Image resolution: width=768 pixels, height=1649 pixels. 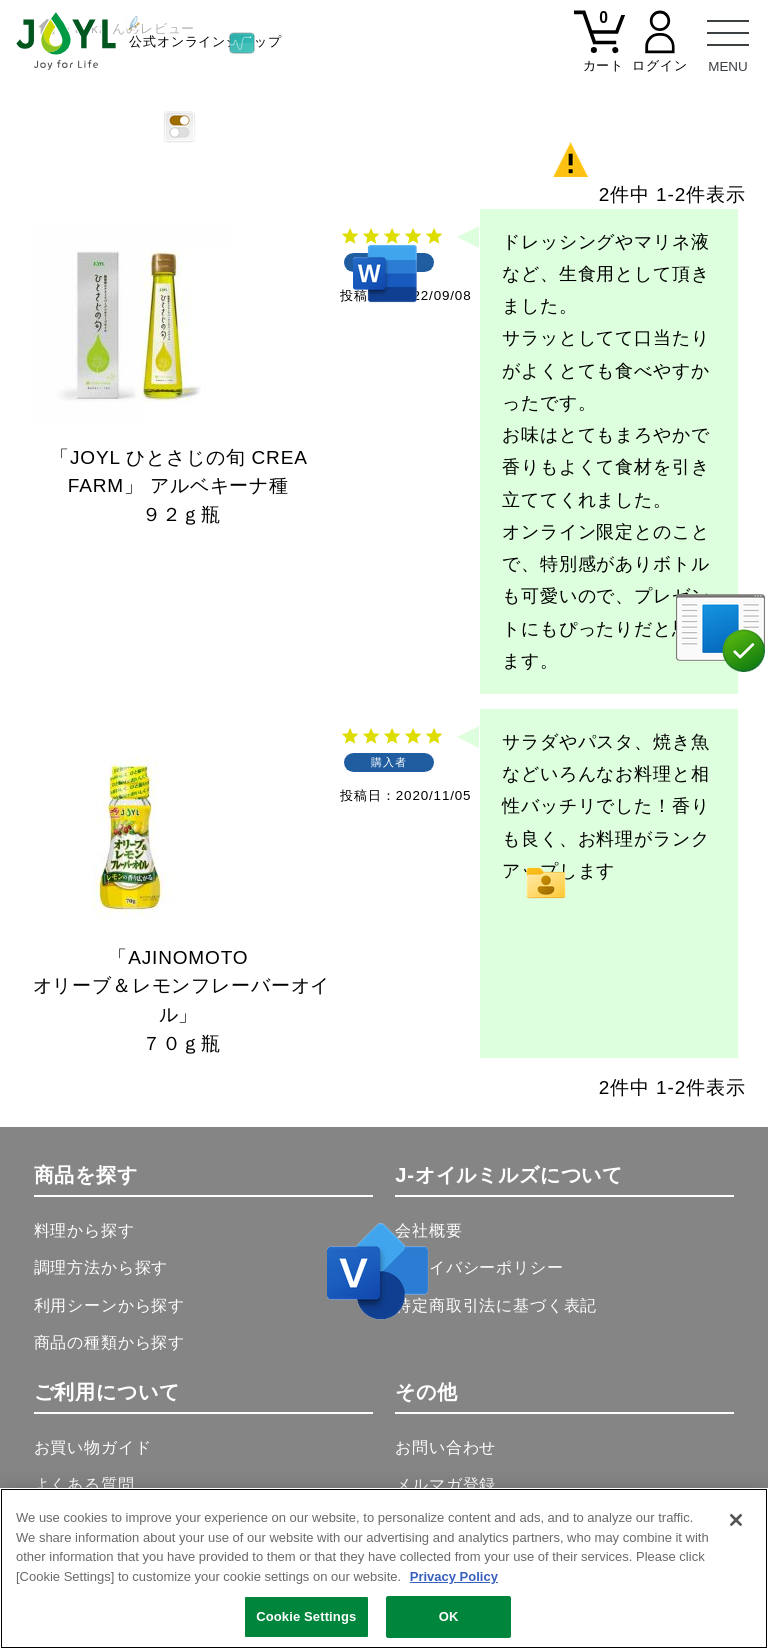 What do you see at coordinates (242, 43) in the screenshot?
I see `open system resource monitor` at bounding box center [242, 43].